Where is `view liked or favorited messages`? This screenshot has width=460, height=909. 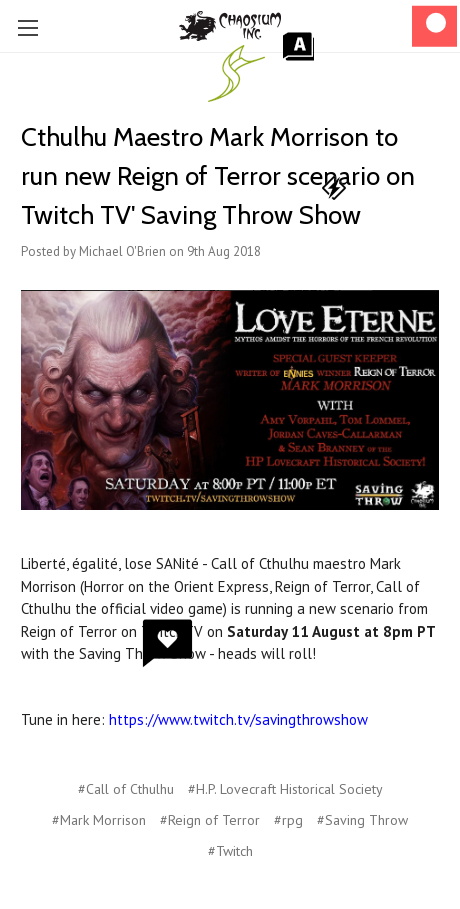
view liked or favorited messages is located at coordinates (167, 641).